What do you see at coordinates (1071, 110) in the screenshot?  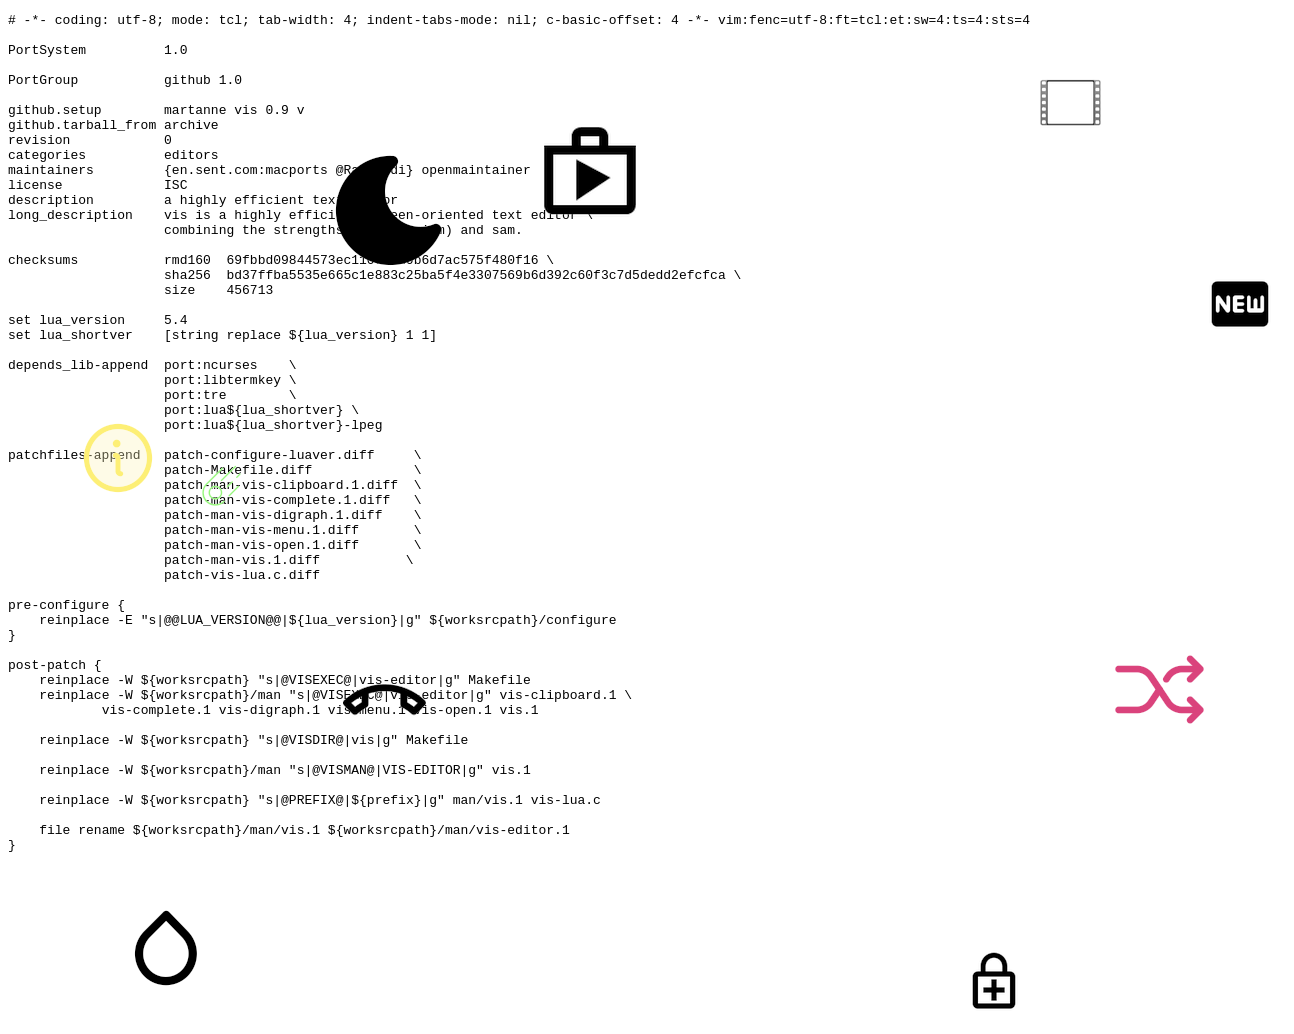 I see `view video or film content` at bounding box center [1071, 110].